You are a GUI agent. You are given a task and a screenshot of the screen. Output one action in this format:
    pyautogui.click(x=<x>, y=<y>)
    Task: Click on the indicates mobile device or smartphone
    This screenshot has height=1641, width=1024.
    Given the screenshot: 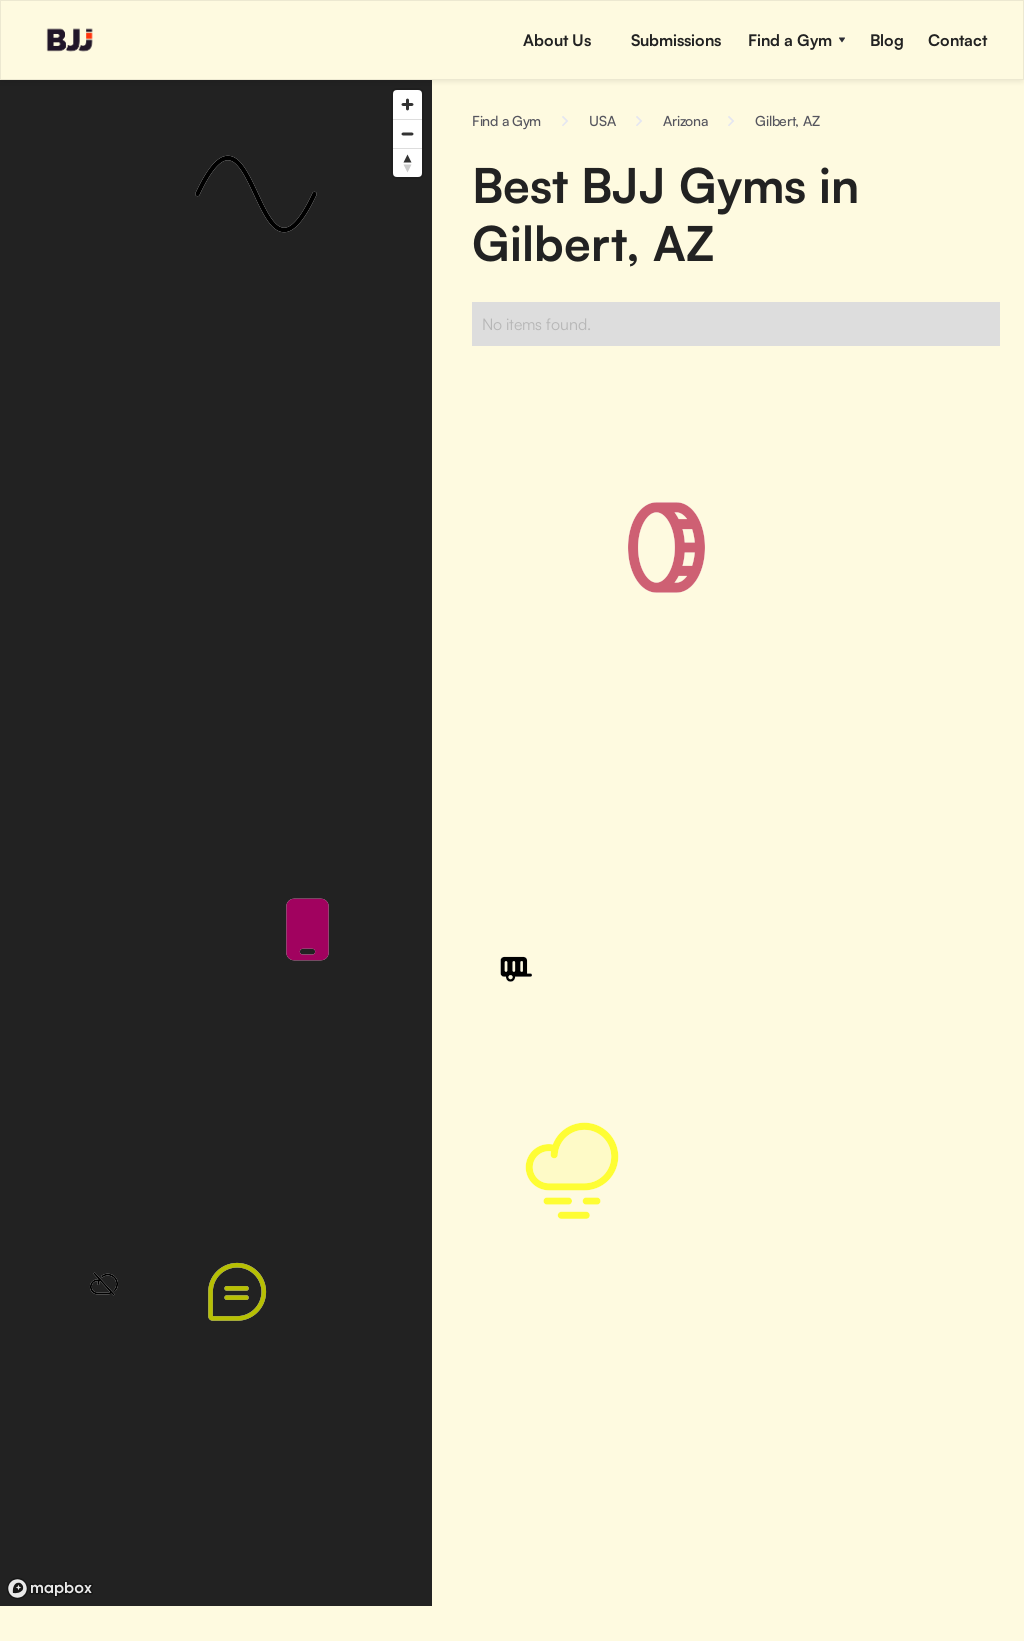 What is the action you would take?
    pyautogui.click(x=307, y=929)
    